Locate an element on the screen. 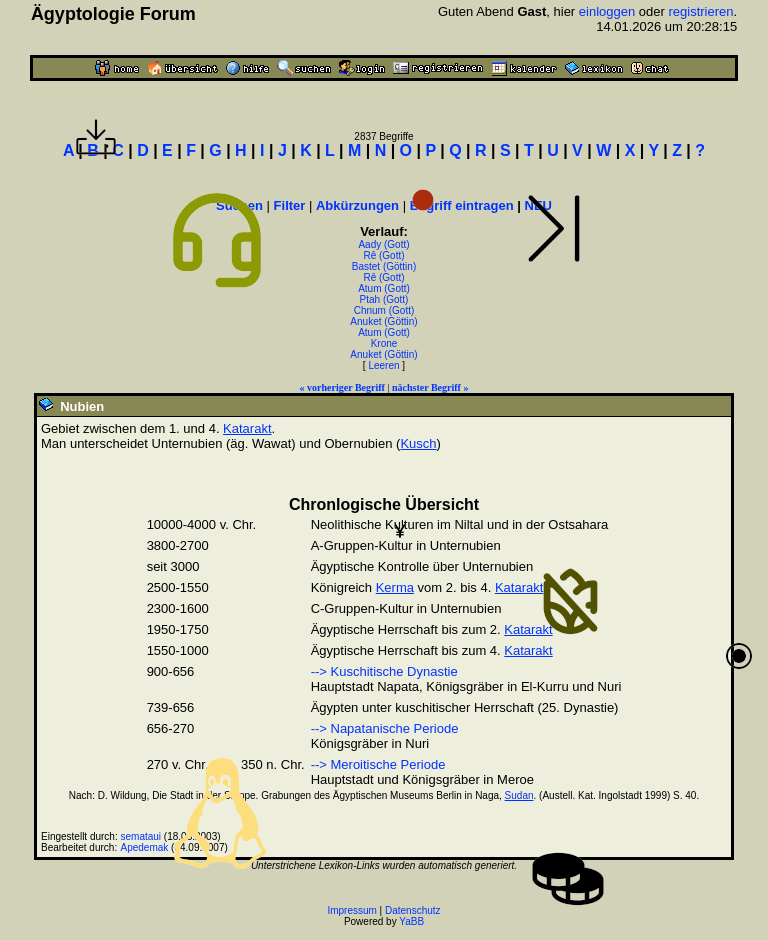 Image resolution: width=768 pixels, height=940 pixels. open a linux terminal session is located at coordinates (220, 813).